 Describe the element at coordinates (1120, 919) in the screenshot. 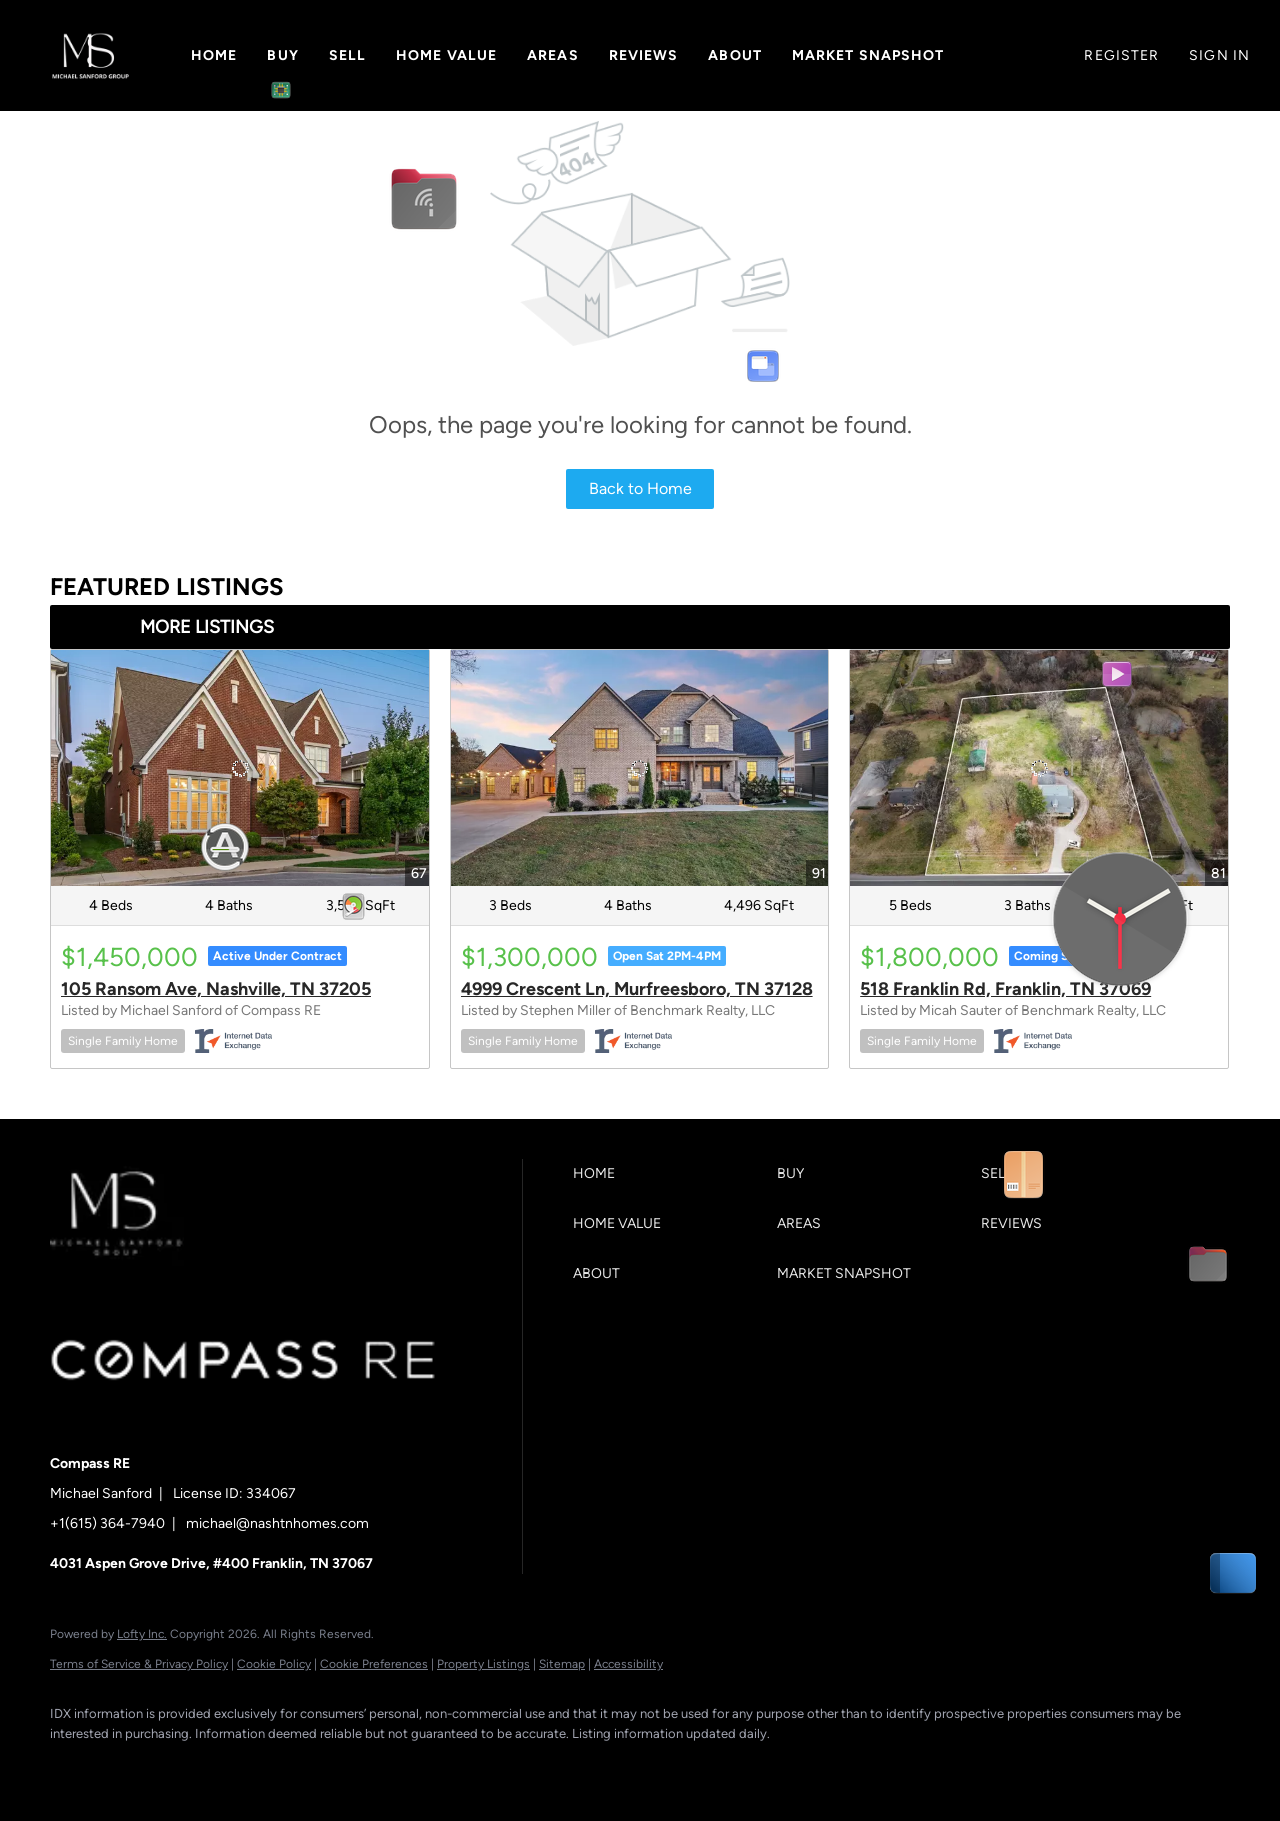

I see `open the clock app` at that location.